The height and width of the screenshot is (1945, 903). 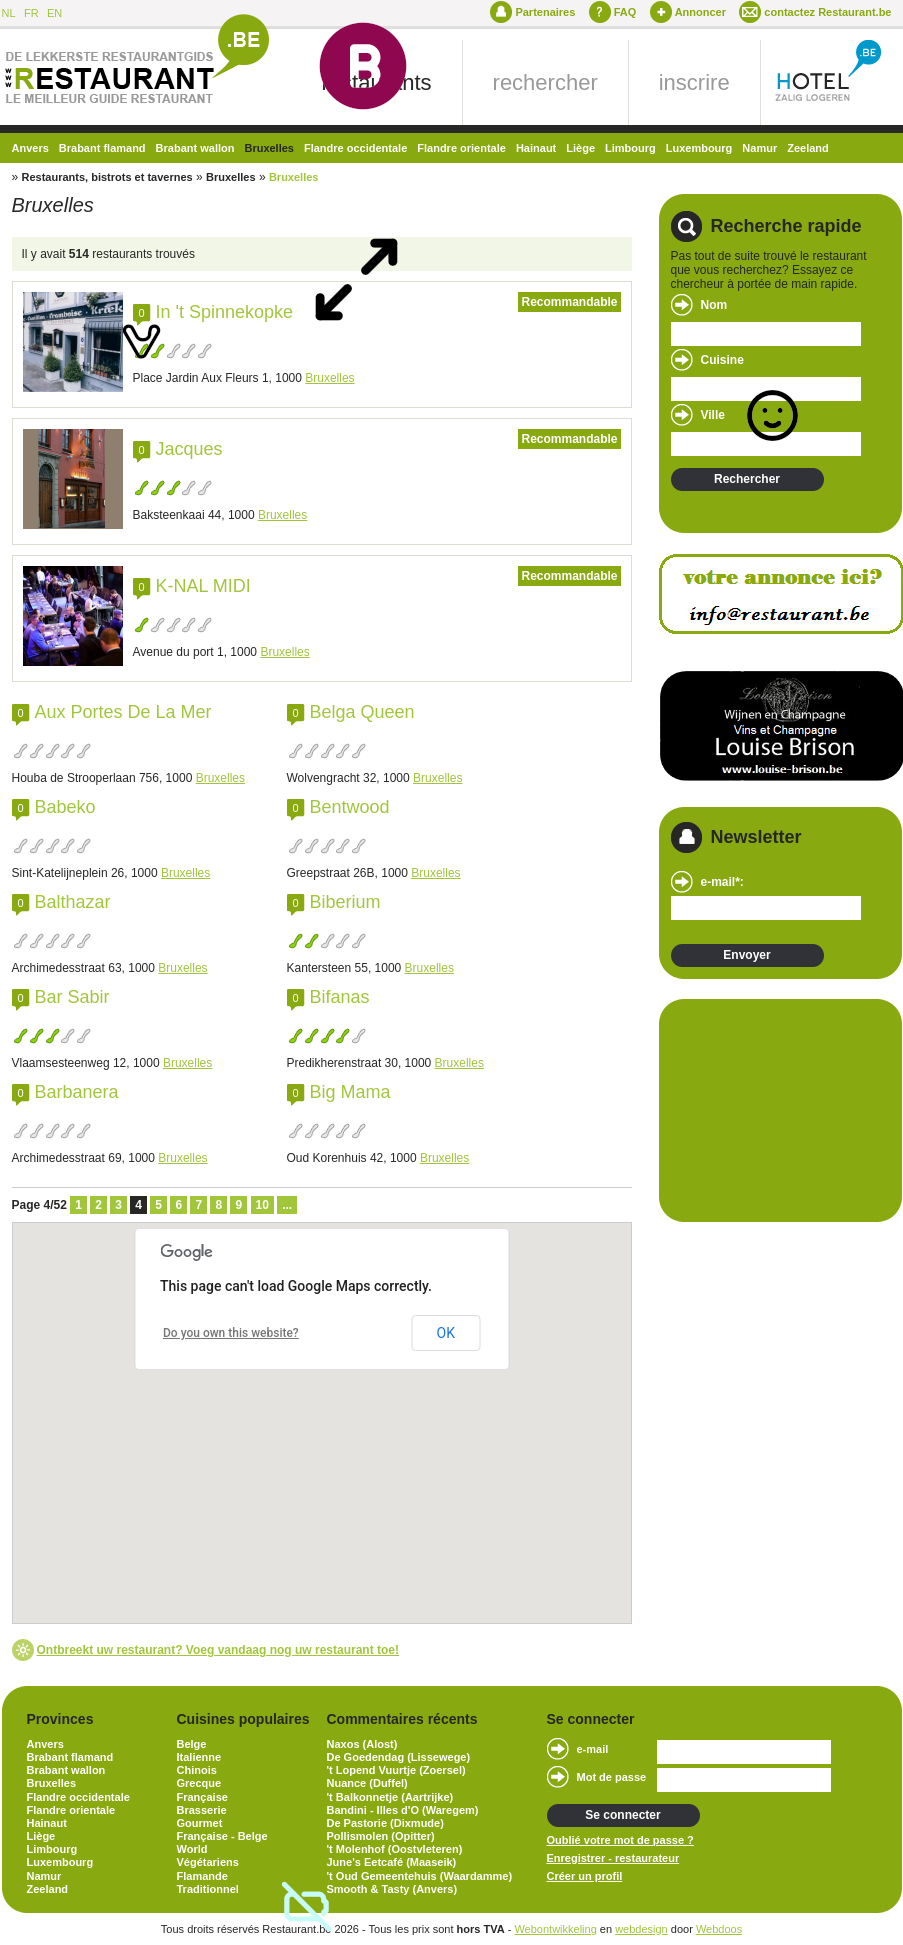 I want to click on battery unavailable or disconnected, so click(x=306, y=1906).